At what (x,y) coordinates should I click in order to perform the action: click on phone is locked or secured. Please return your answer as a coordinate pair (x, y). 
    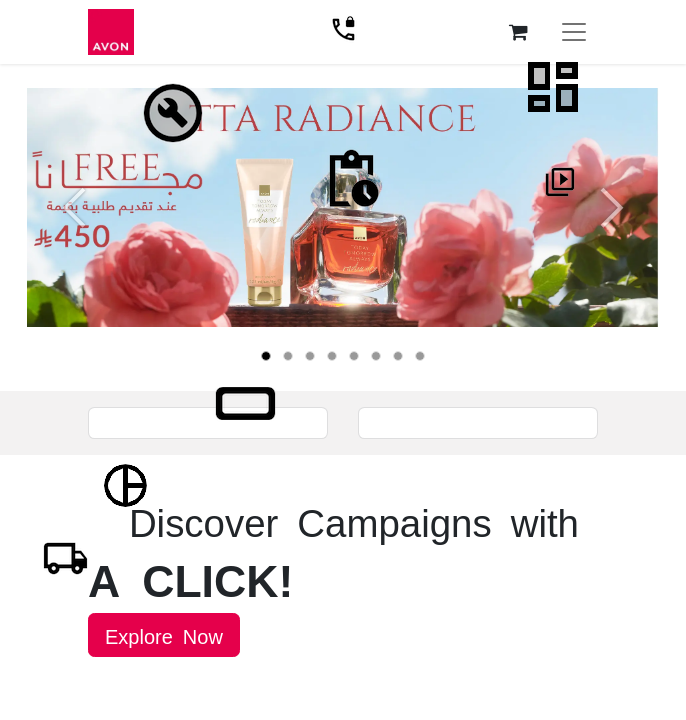
    Looking at the image, I should click on (343, 29).